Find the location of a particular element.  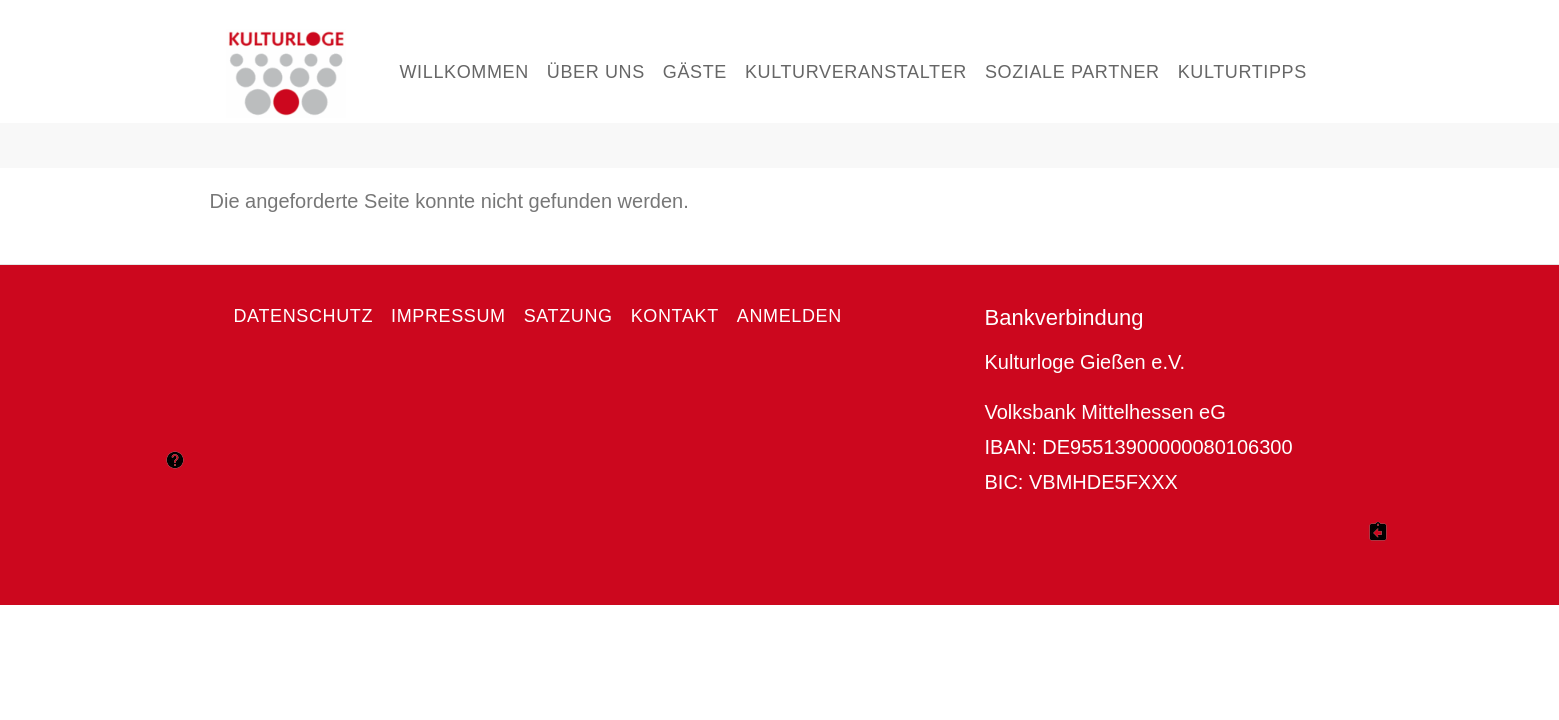

access help or support is located at coordinates (175, 460).